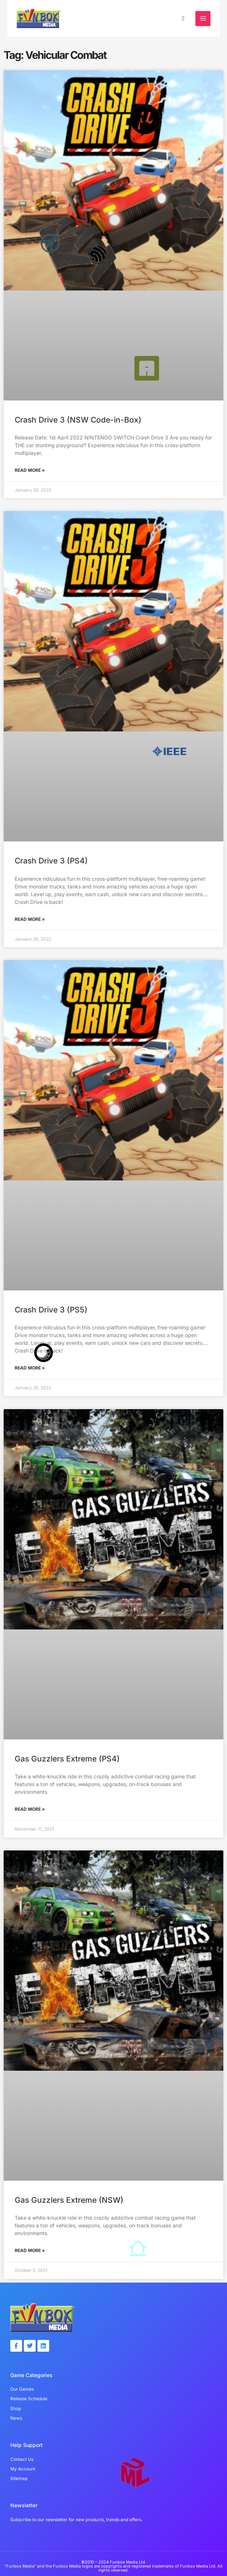  Describe the element at coordinates (43, 1353) in the screenshot. I see `sitecore branding or logo identifier` at that location.